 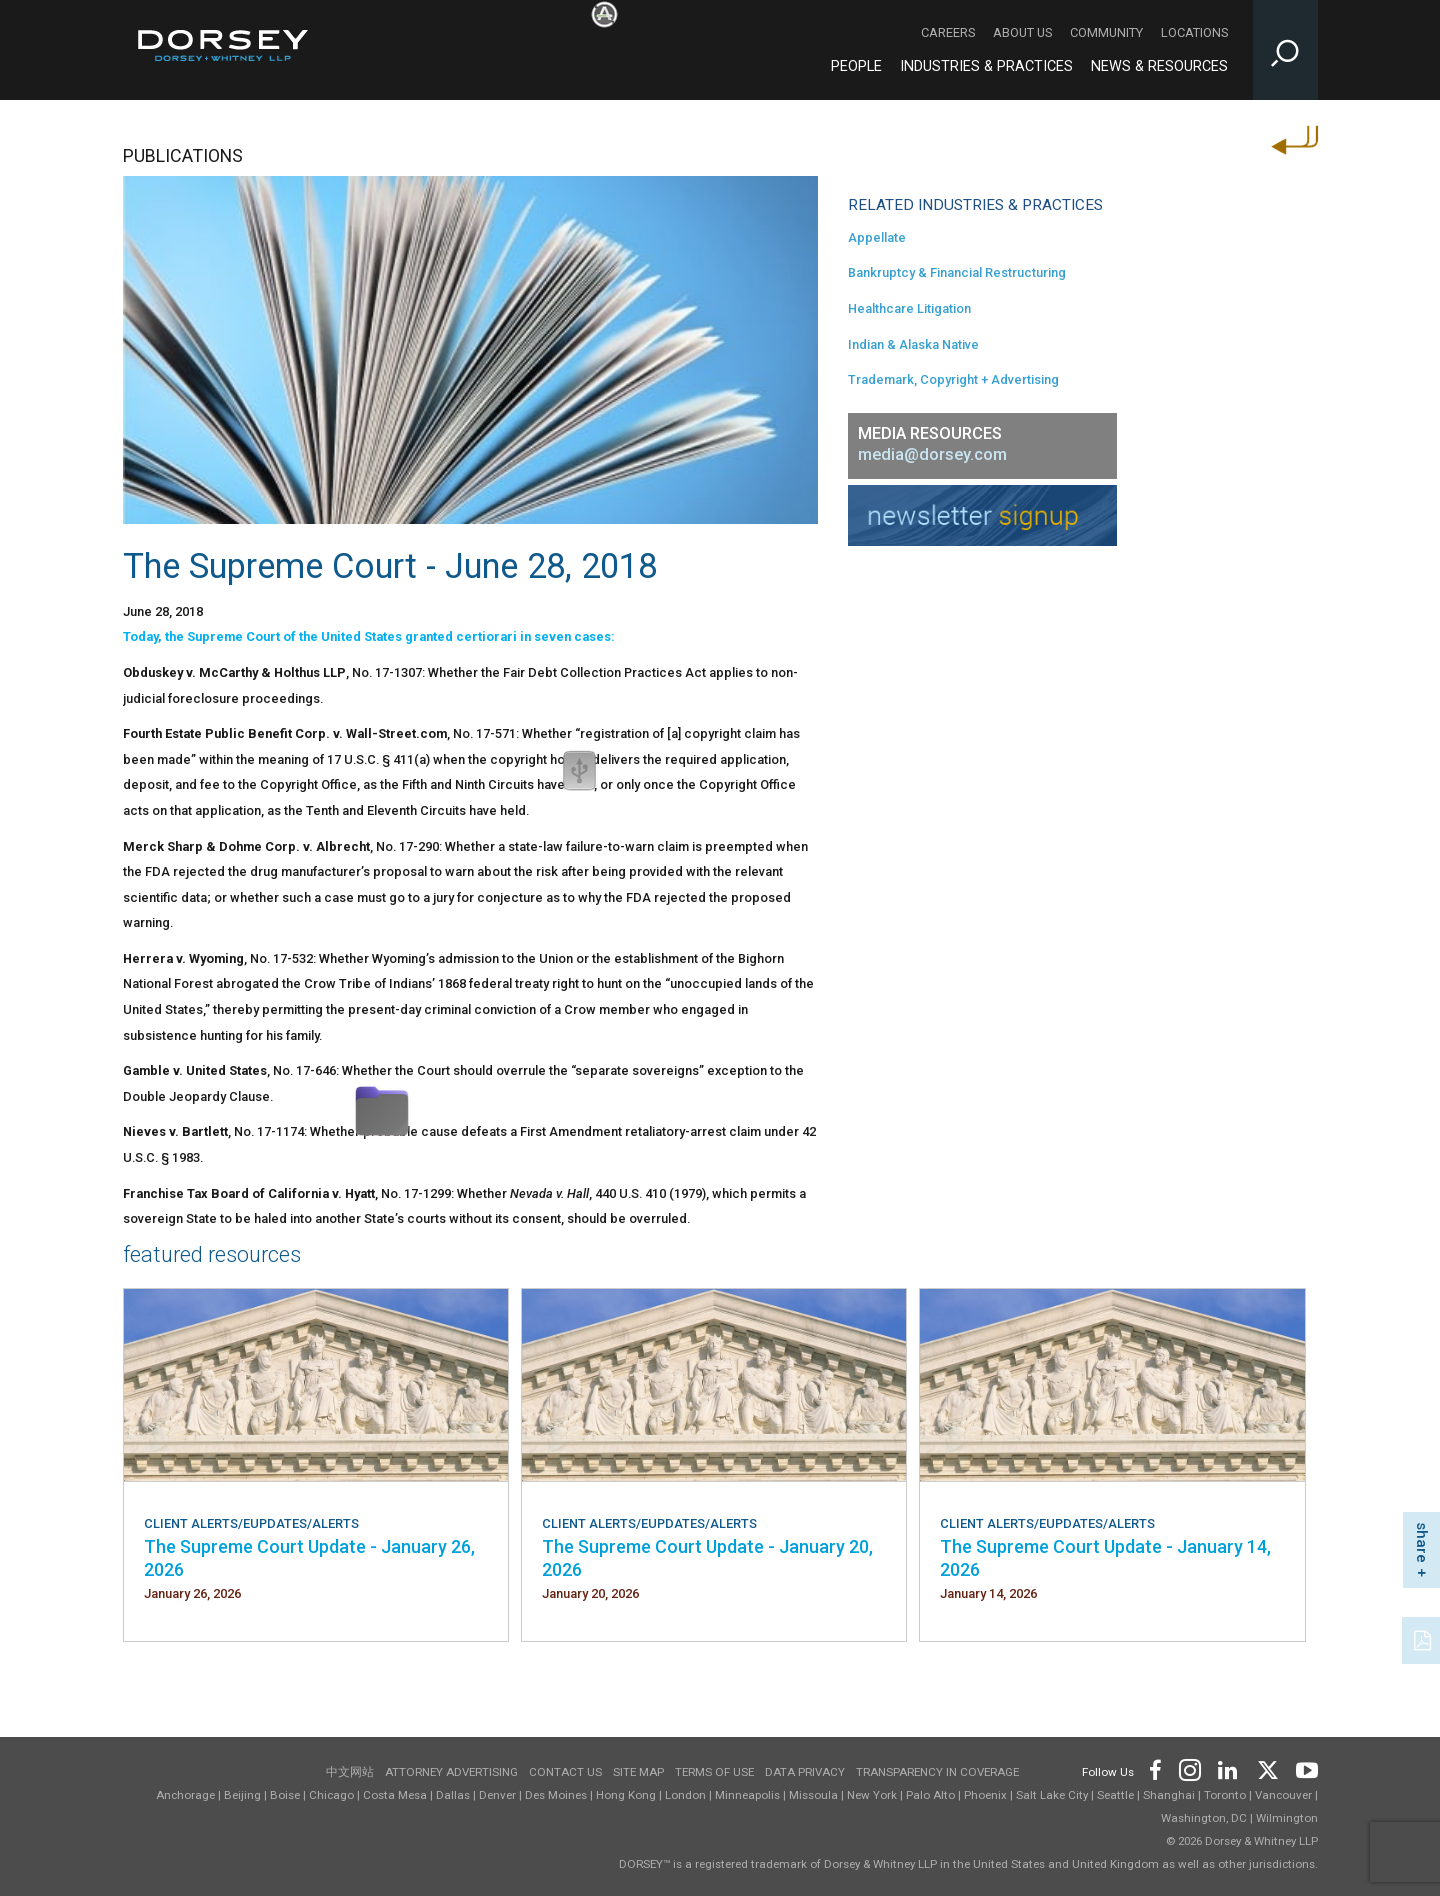 I want to click on check for available software updates, so click(x=604, y=14).